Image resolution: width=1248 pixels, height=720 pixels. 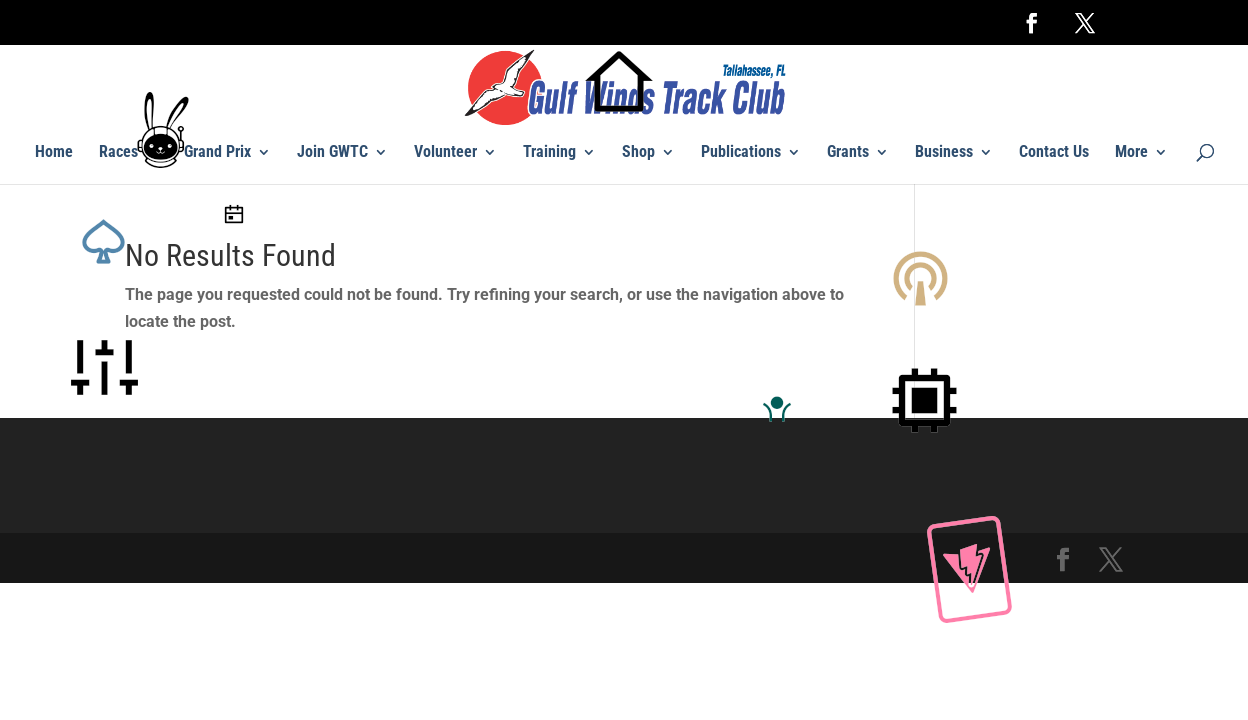 I want to click on spade suit symbol for card games, so click(x=103, y=242).